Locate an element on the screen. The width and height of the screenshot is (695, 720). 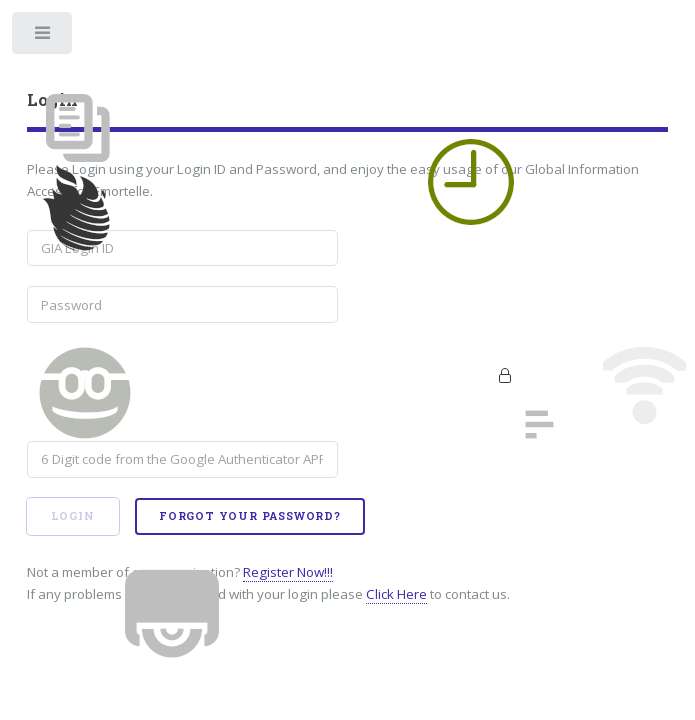
indicates a nerdy or intellectual reaction is located at coordinates (85, 393).